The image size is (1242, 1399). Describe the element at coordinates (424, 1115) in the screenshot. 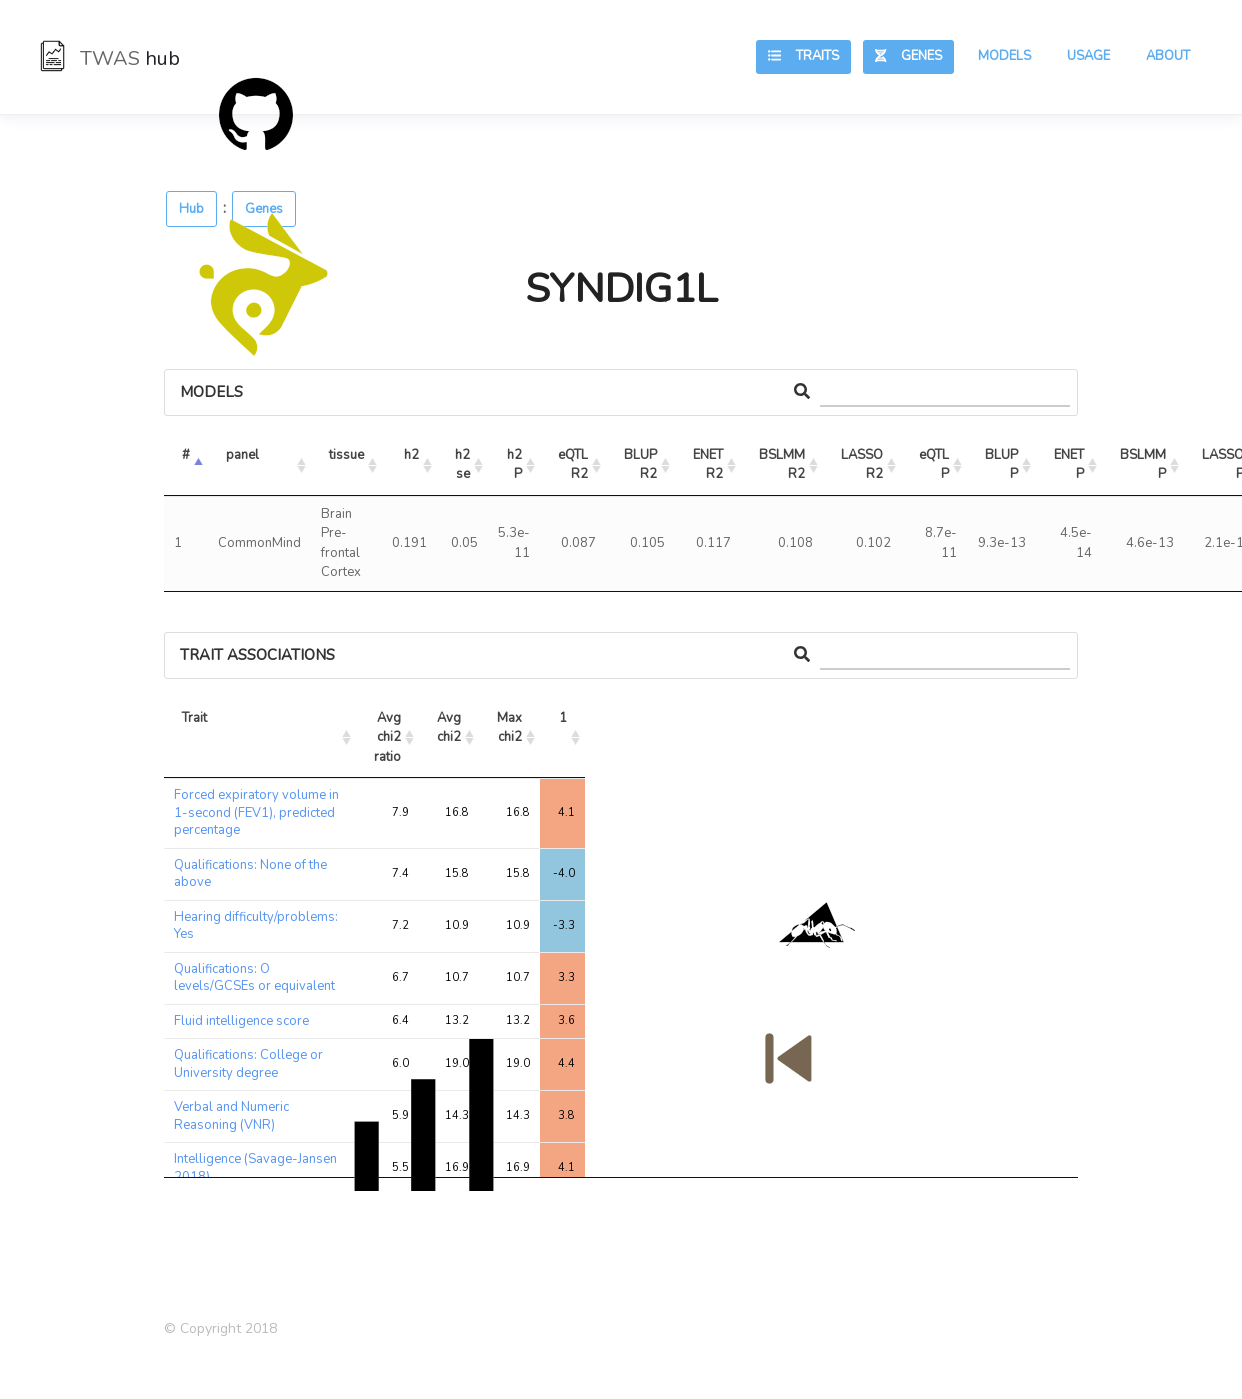

I see `simple analytics logo` at that location.